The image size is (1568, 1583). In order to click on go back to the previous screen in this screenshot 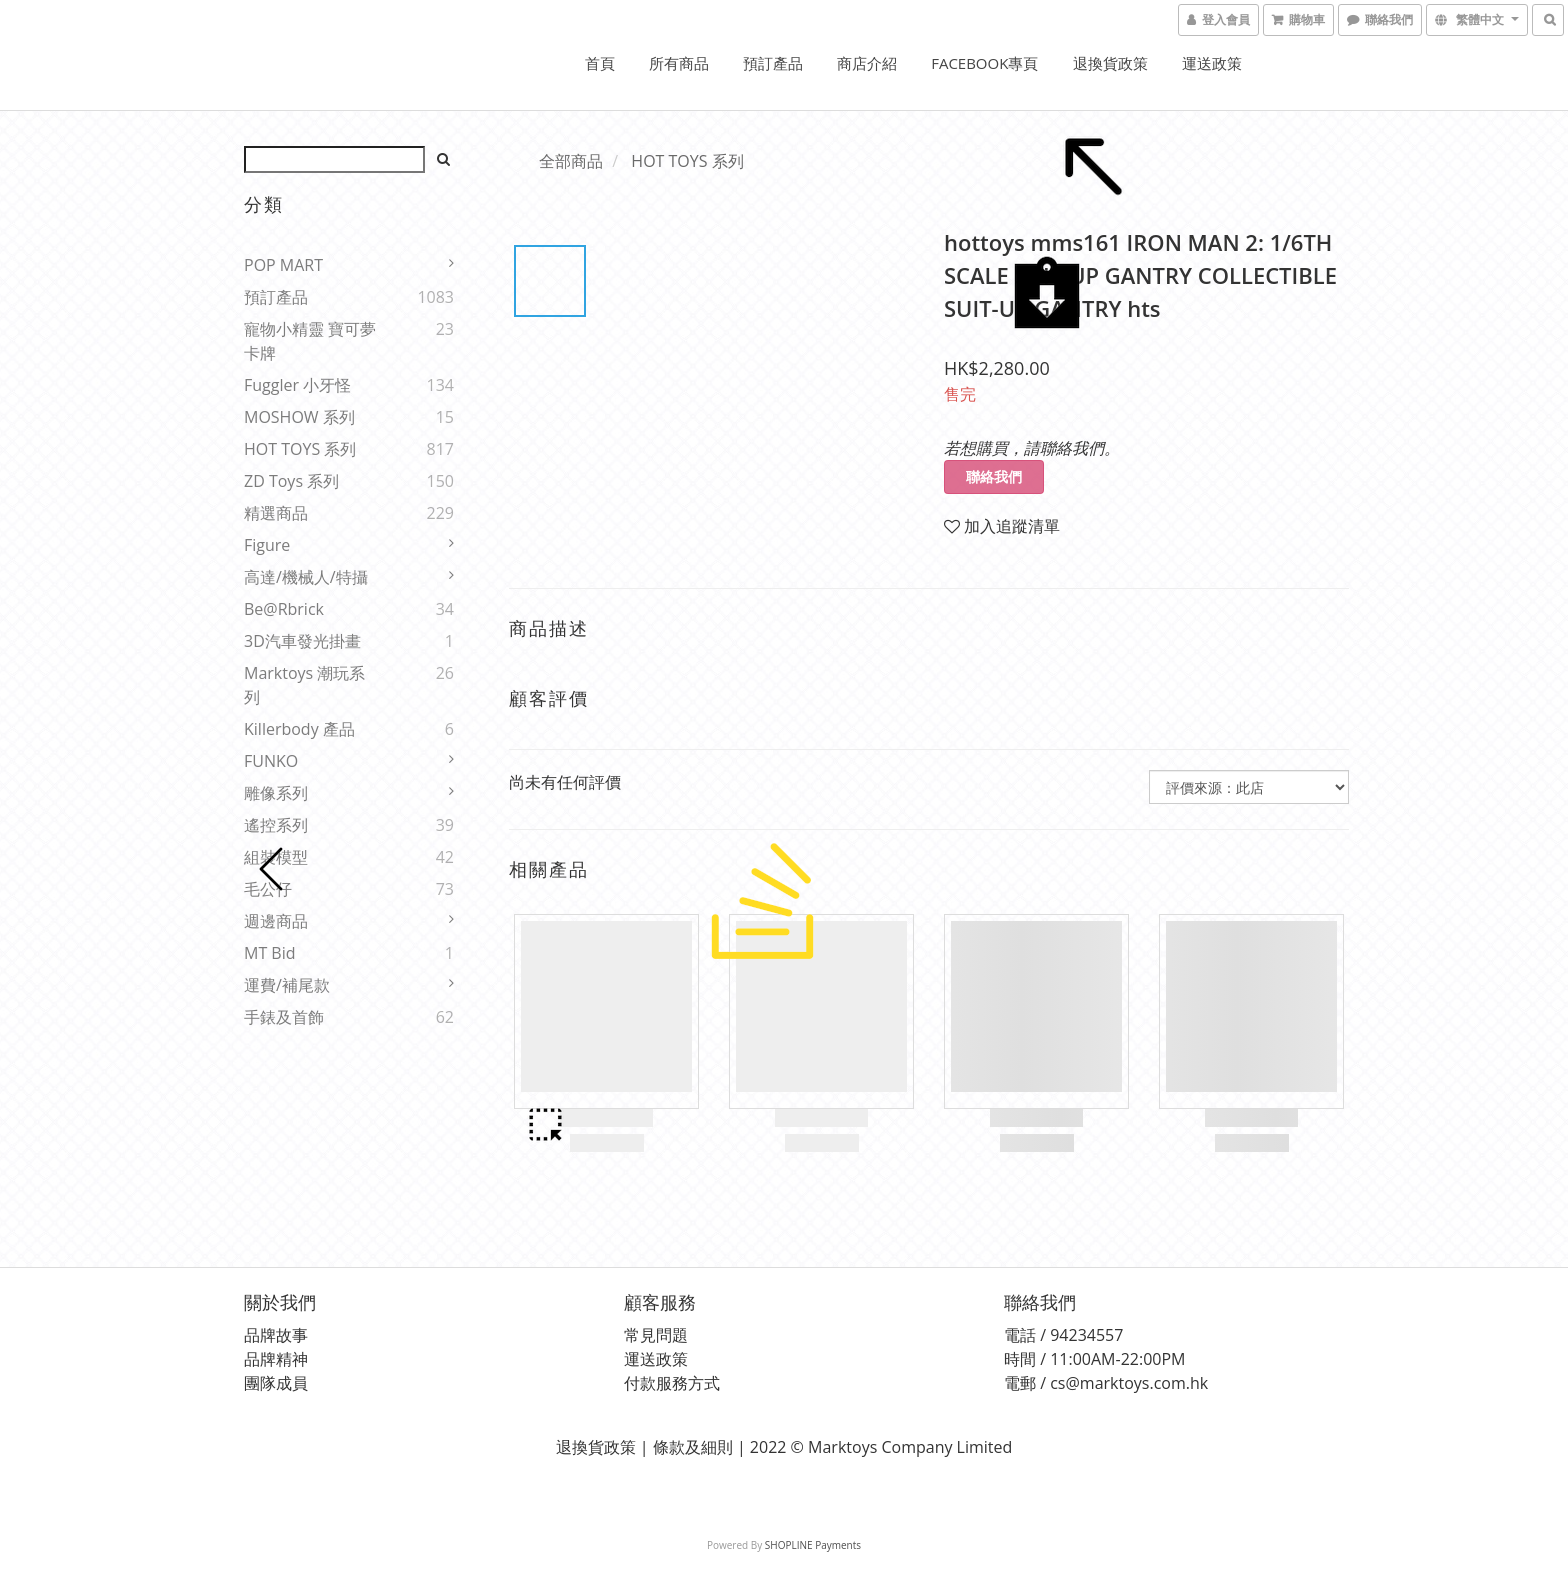, I will do `click(273, 869)`.